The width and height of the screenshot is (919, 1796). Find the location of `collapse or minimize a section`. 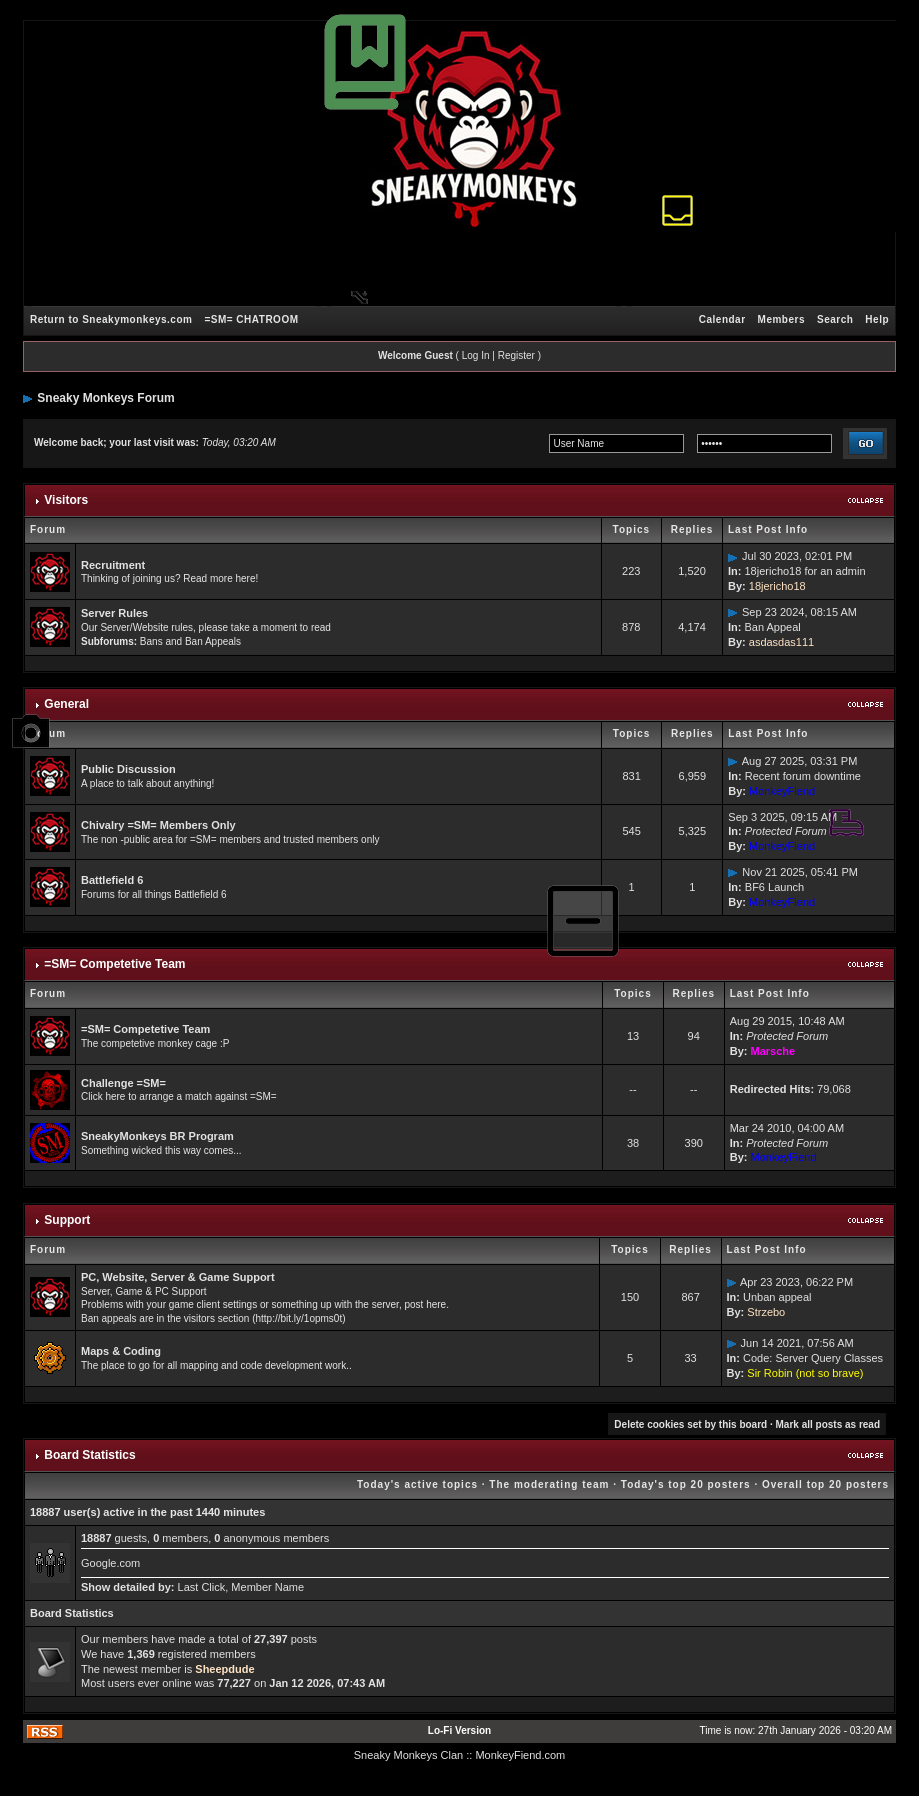

collapse or minimize a section is located at coordinates (583, 921).